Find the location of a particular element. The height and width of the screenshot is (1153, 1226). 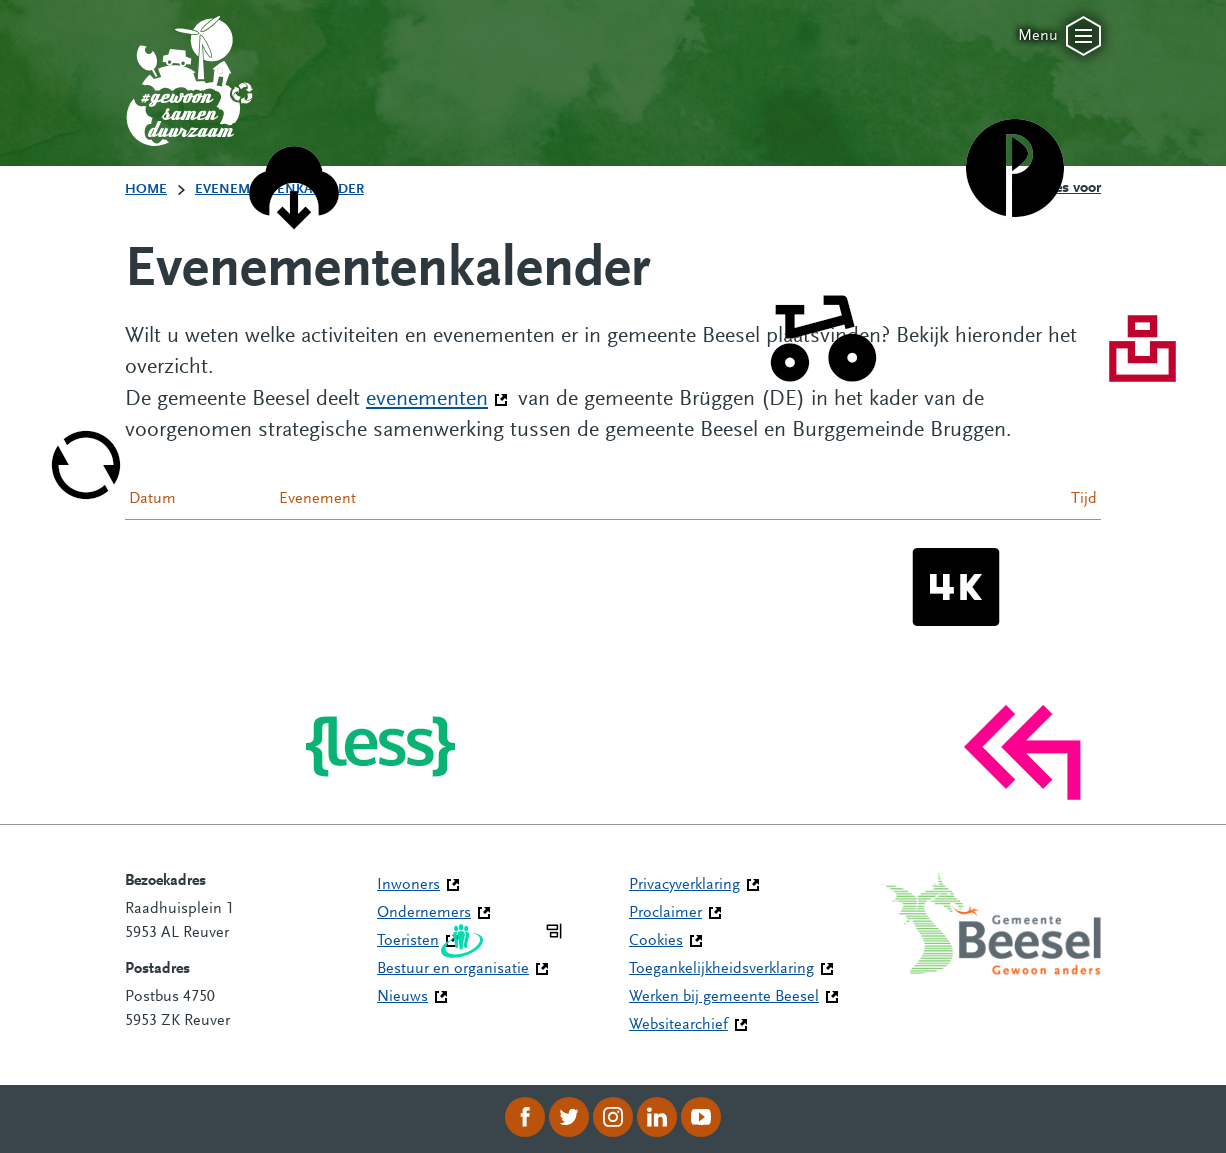

unsplash logo - access free stock photos is located at coordinates (1142, 348).